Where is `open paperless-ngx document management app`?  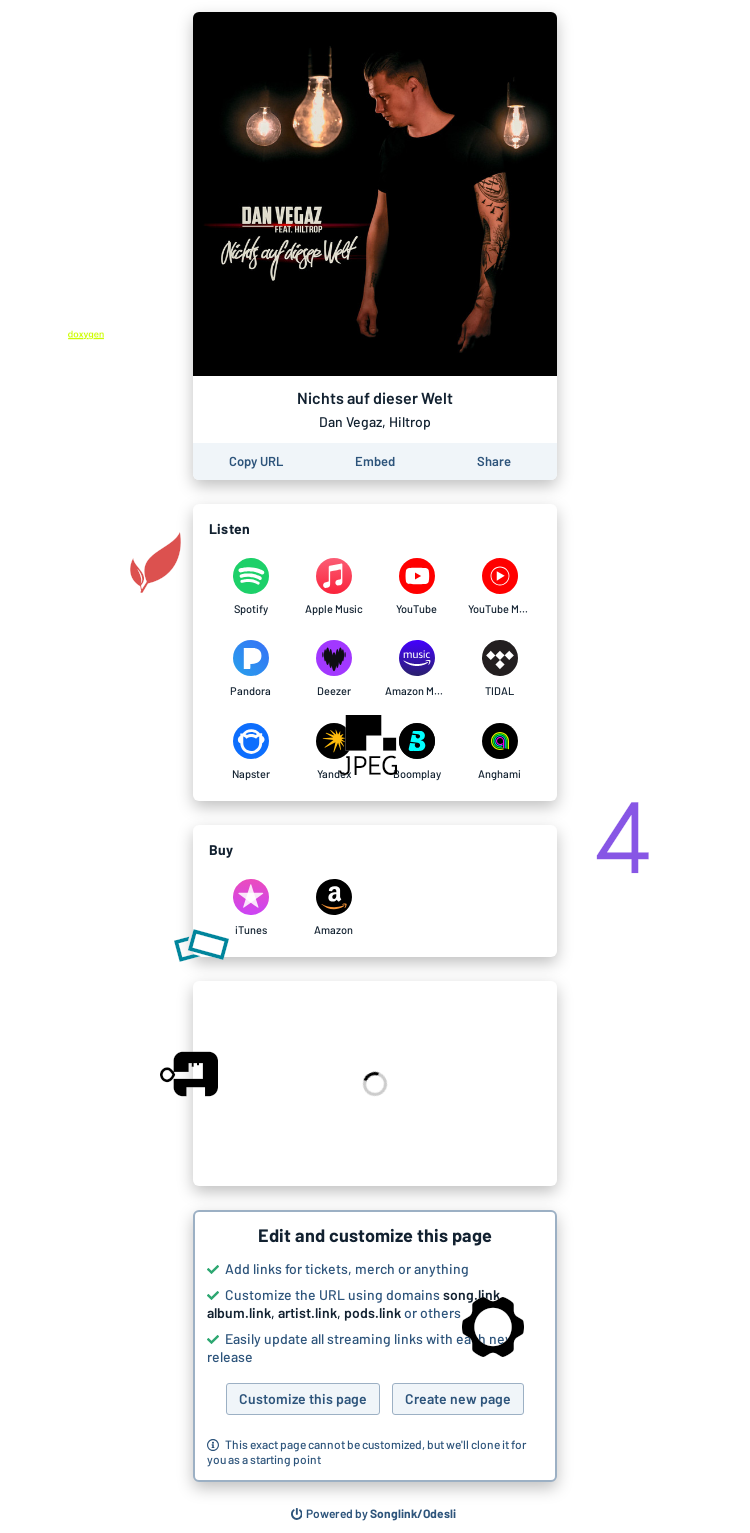
open paperless-ngx document management app is located at coordinates (155, 562).